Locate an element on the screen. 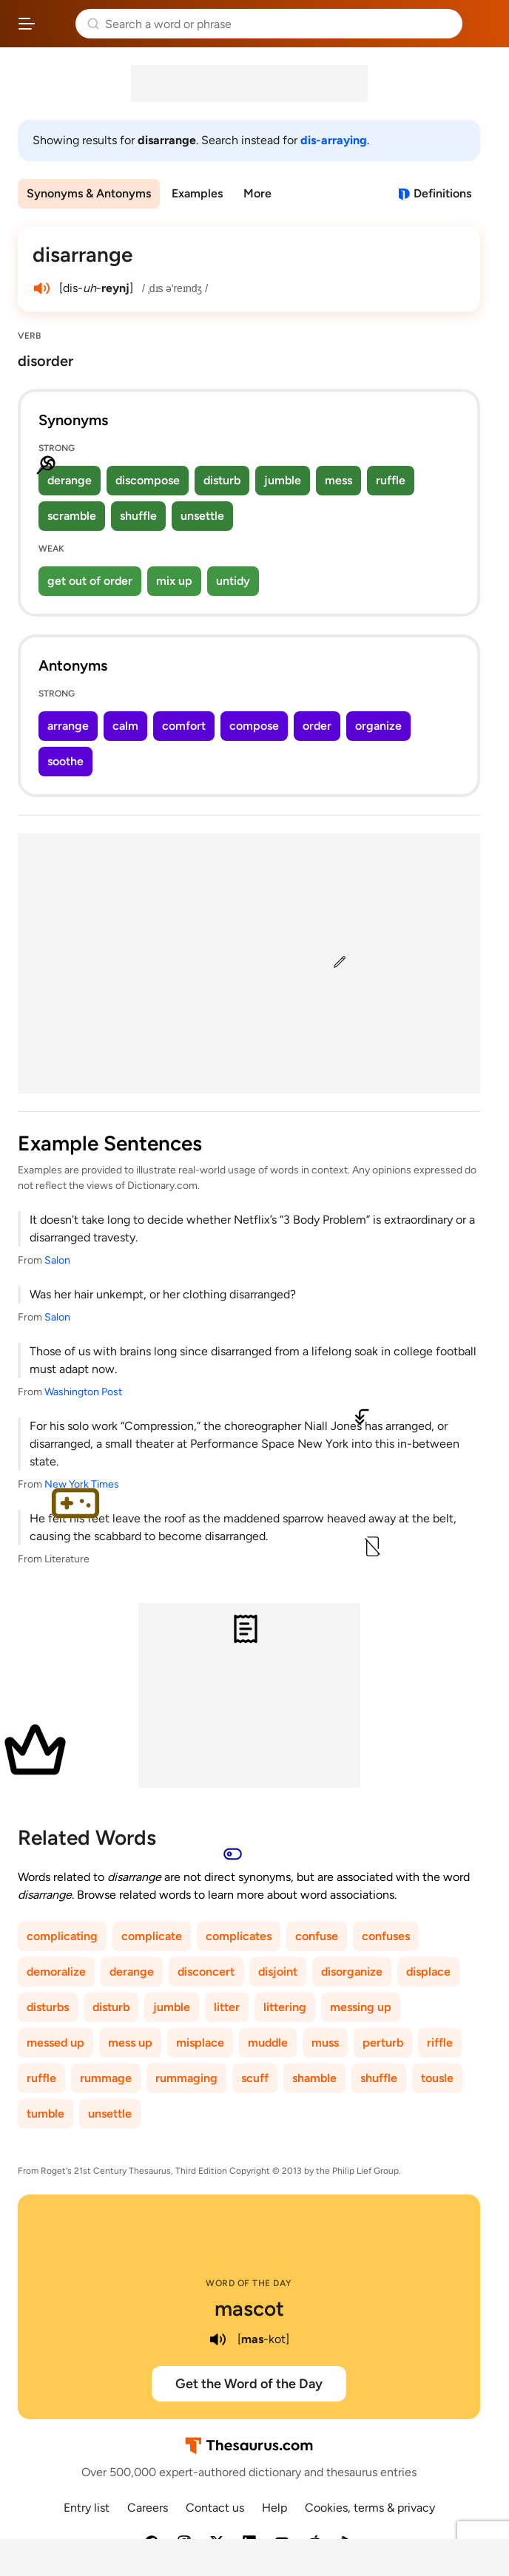 The image size is (509, 2576). edit content or text is located at coordinates (340, 962).